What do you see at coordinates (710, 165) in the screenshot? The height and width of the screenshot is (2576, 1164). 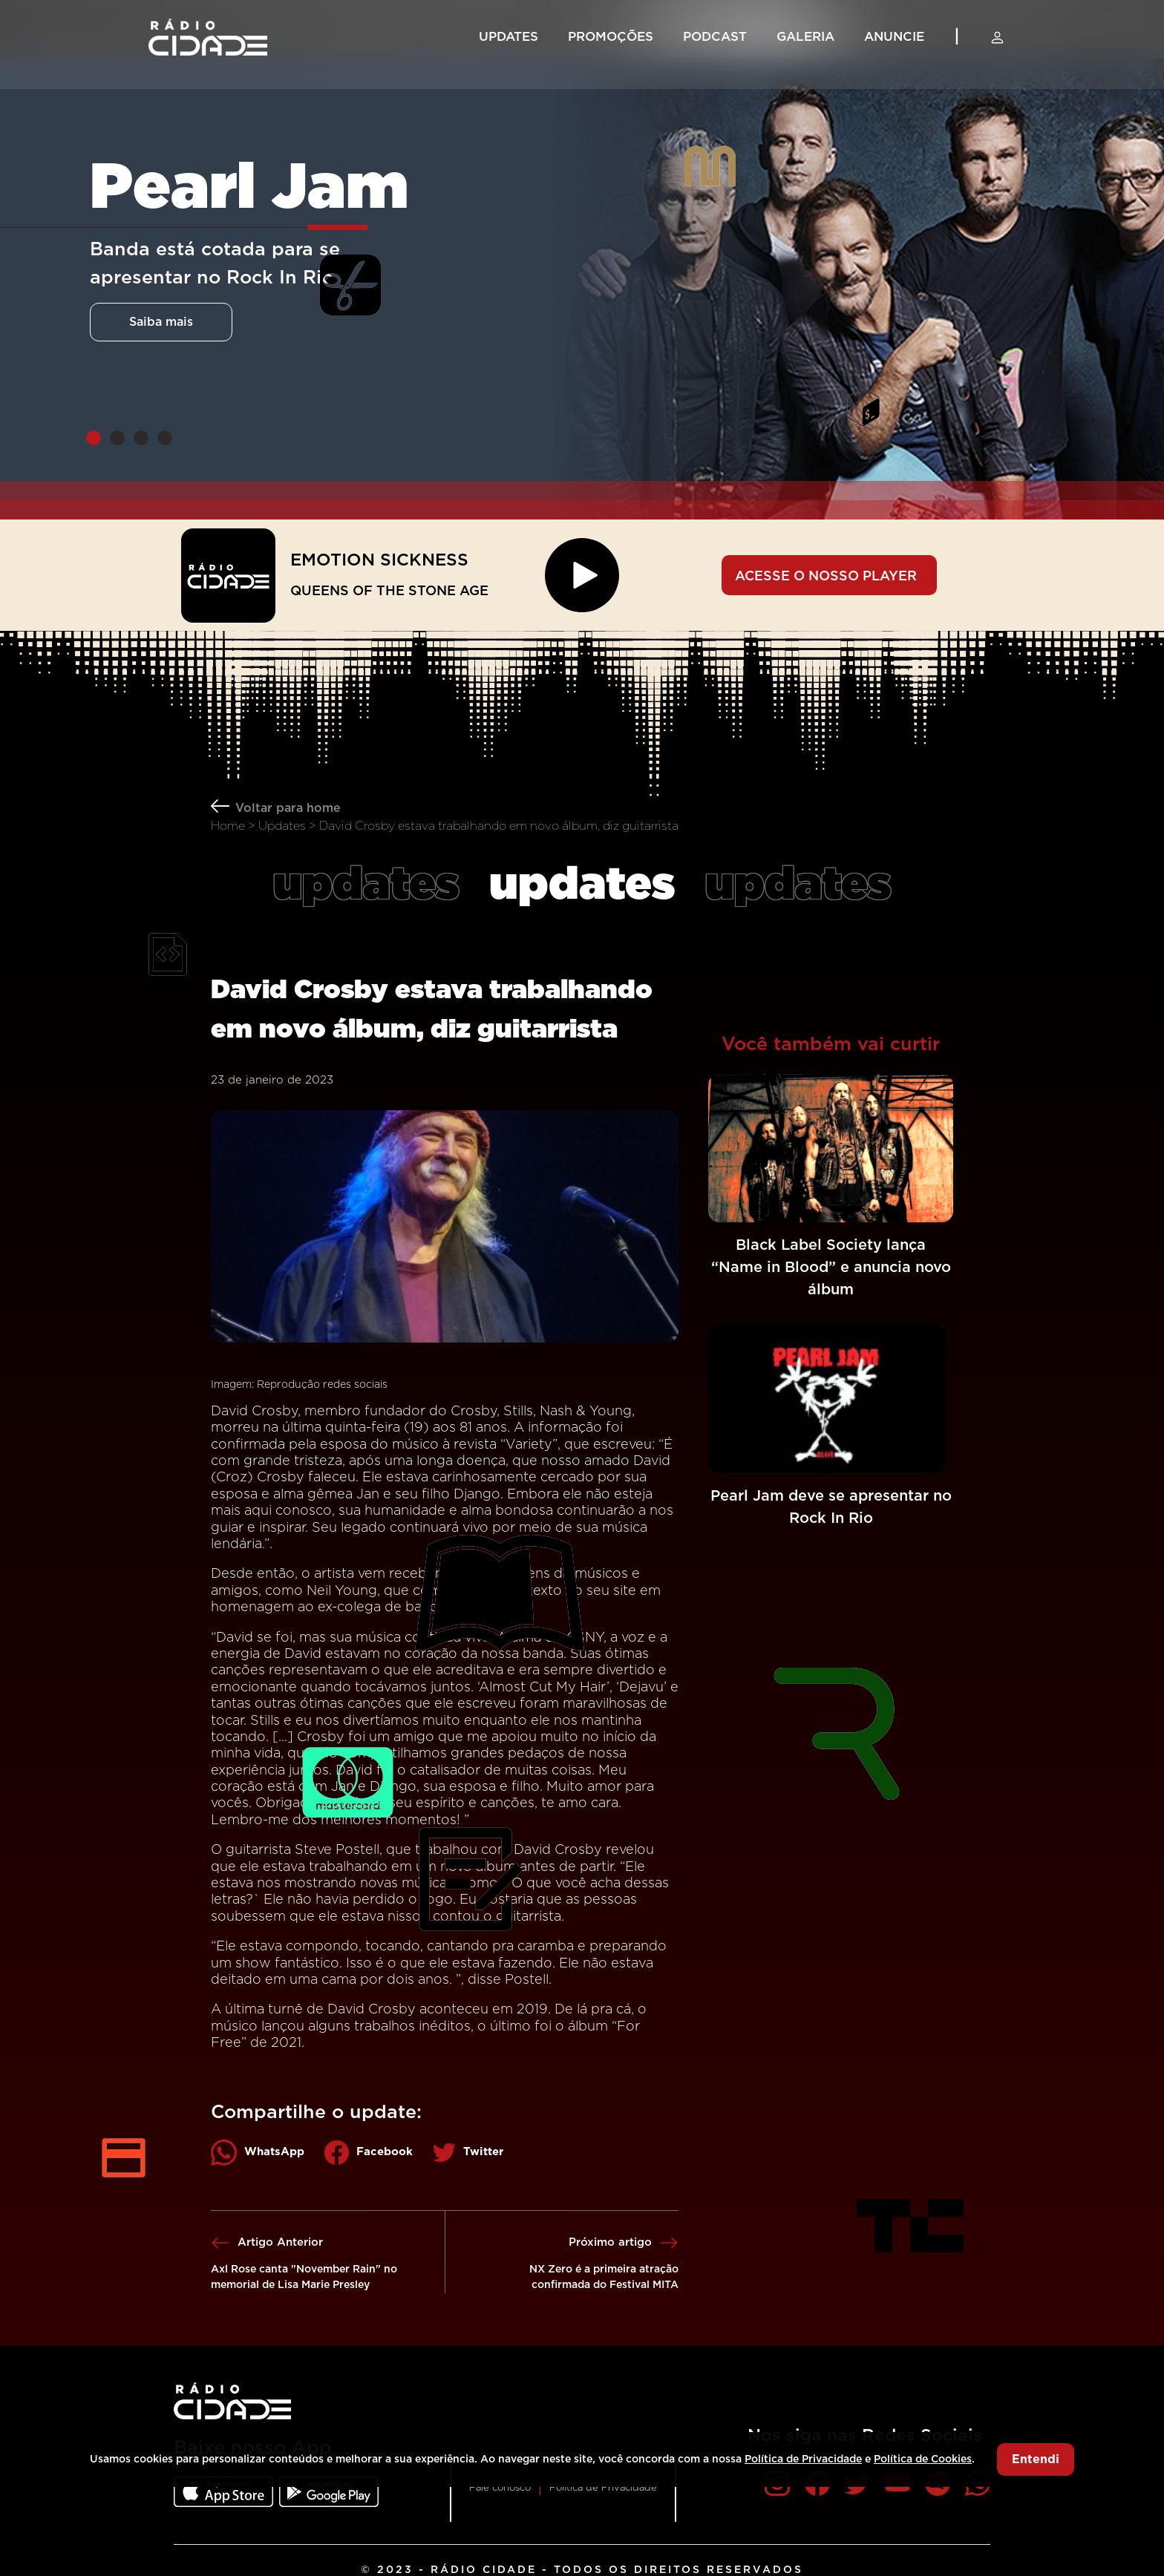 I see `open mural collaborative workspace app` at bounding box center [710, 165].